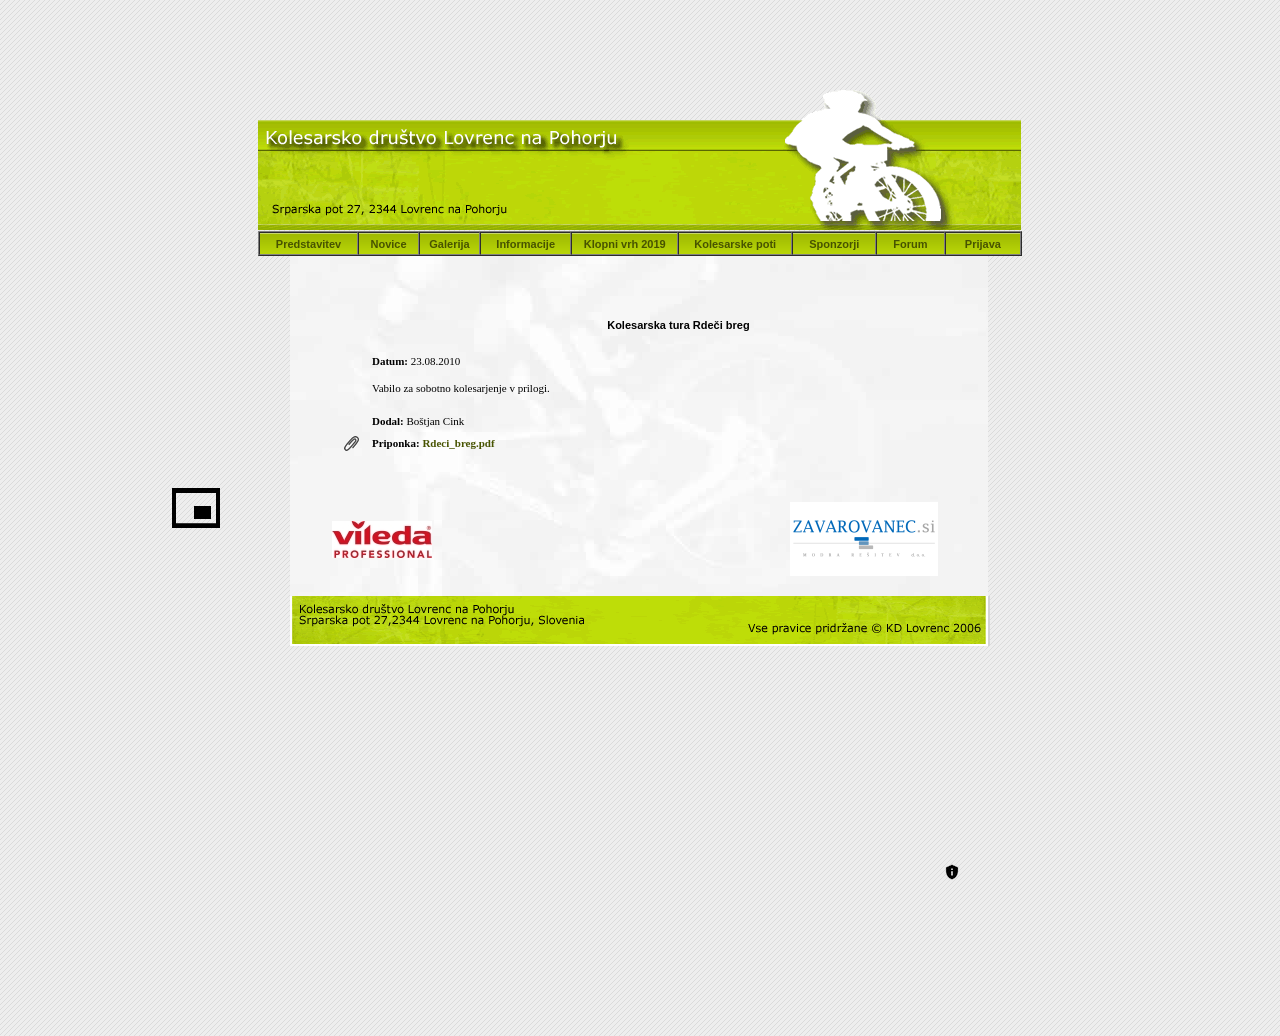  I want to click on view privacy policy or settings, so click(952, 872).